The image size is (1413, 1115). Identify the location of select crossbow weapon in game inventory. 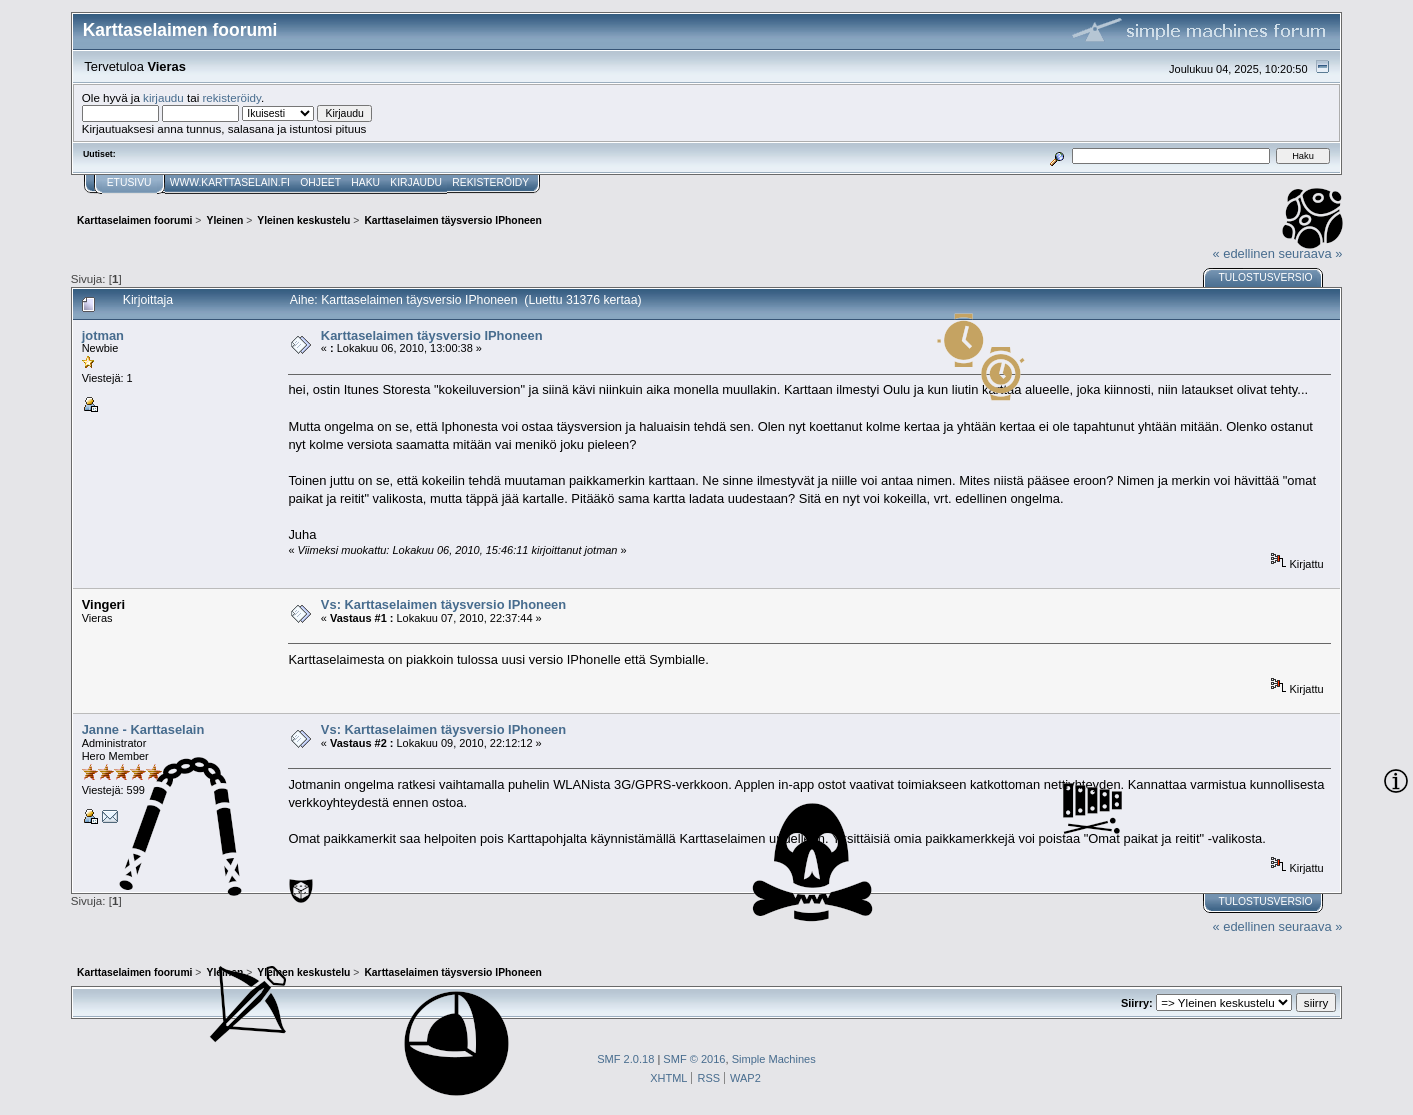
(247, 1004).